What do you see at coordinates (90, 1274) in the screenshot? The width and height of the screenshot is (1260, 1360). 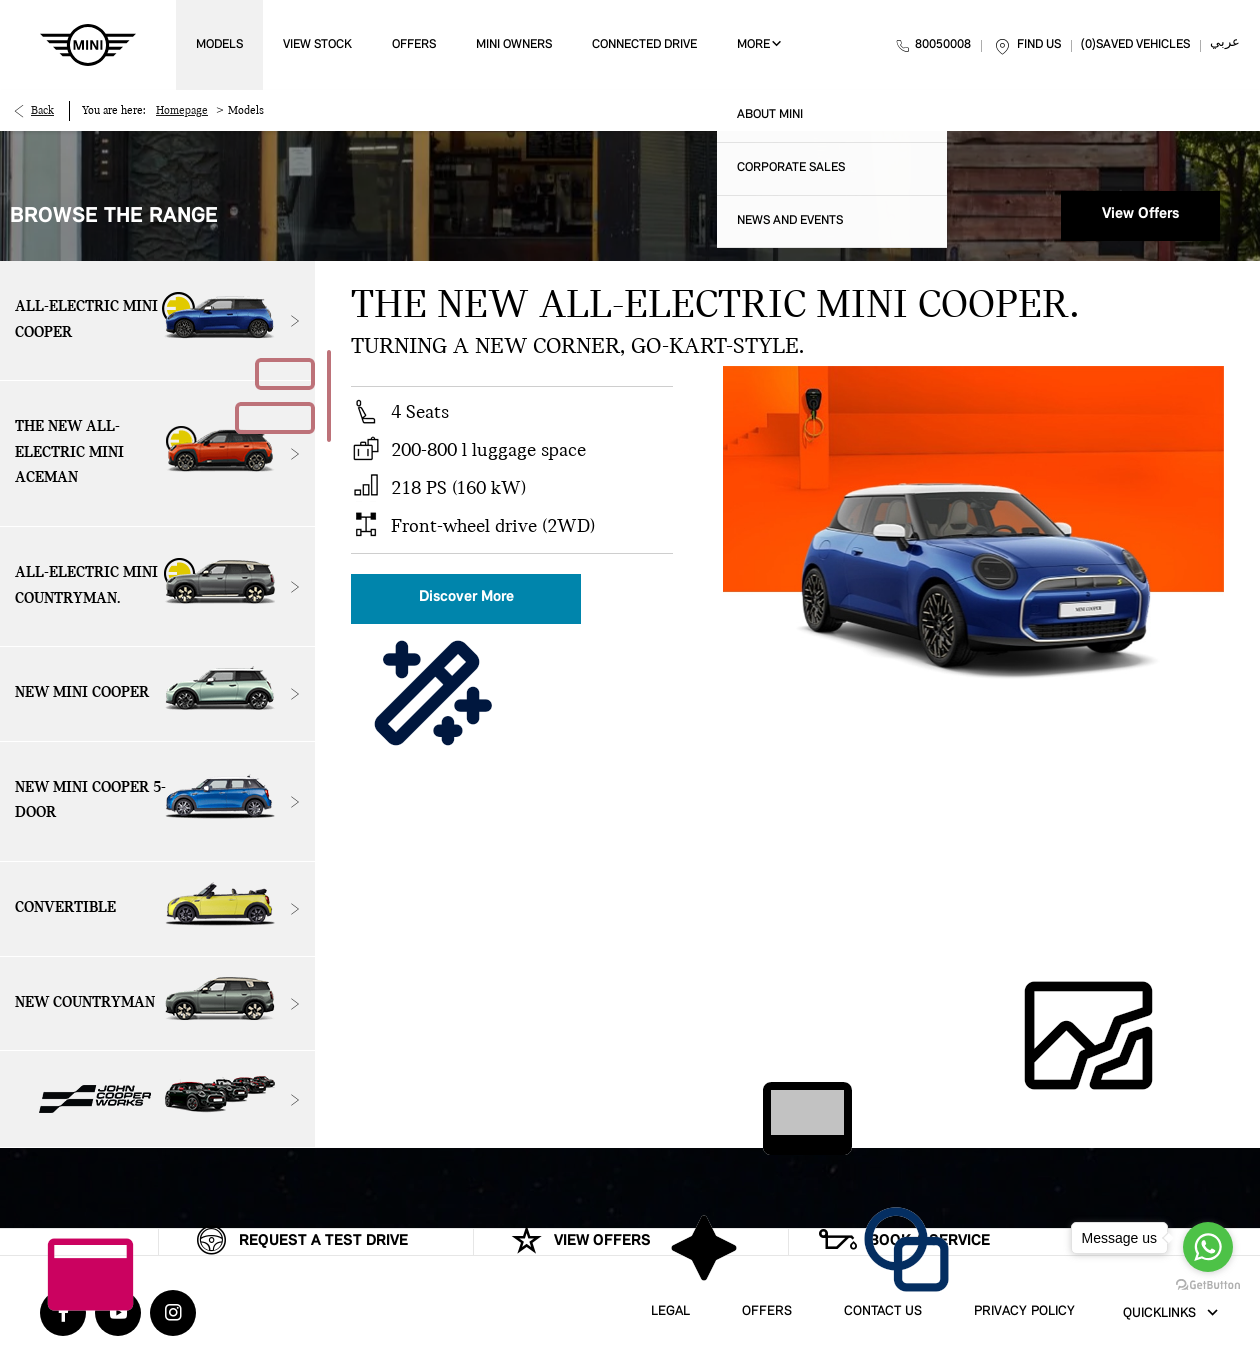 I see `open web browser` at bounding box center [90, 1274].